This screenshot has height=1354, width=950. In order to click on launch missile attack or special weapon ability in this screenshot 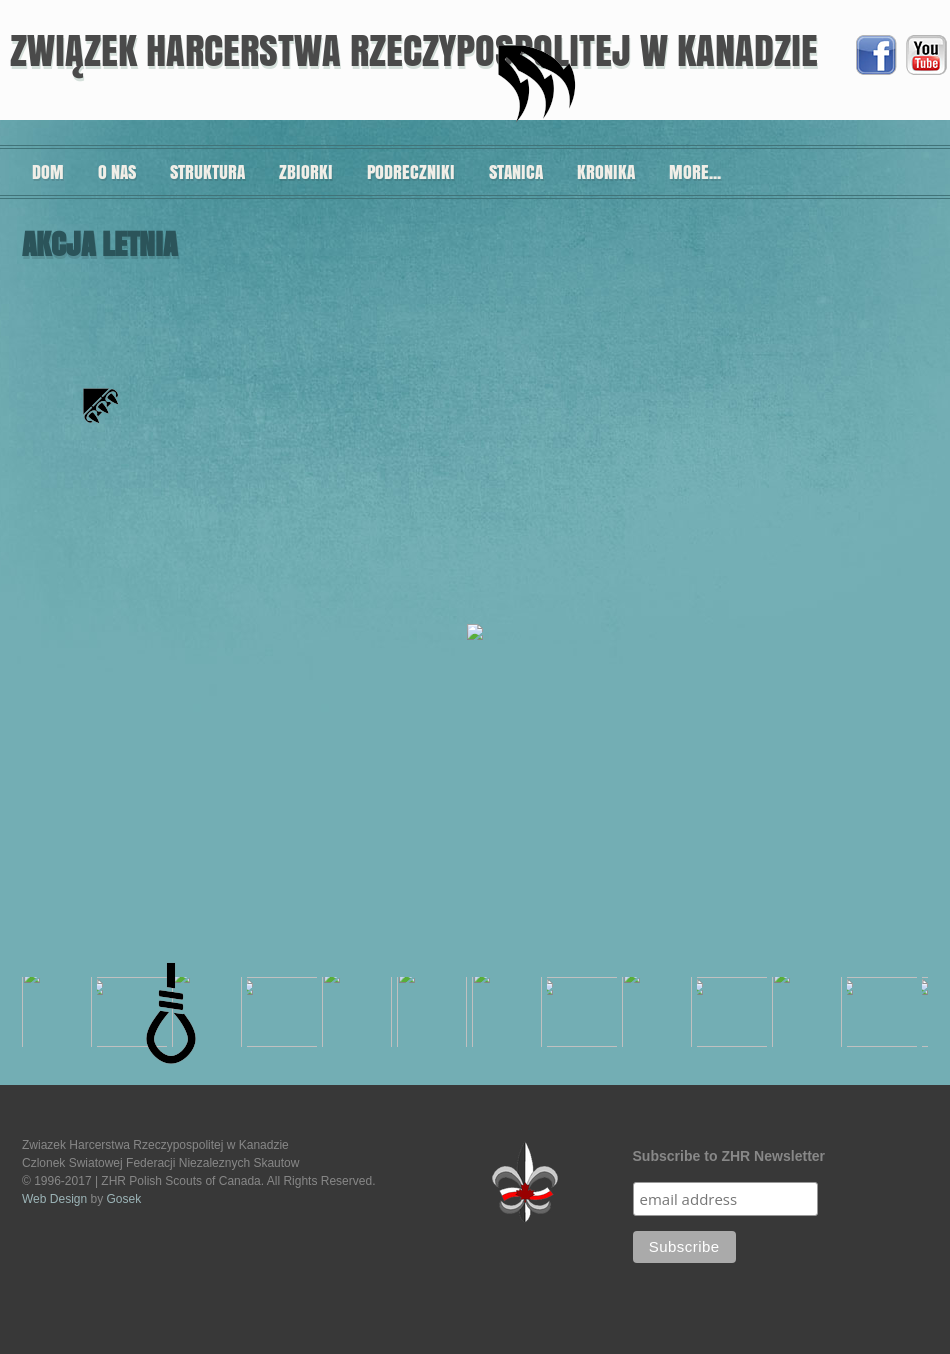, I will do `click(101, 406)`.